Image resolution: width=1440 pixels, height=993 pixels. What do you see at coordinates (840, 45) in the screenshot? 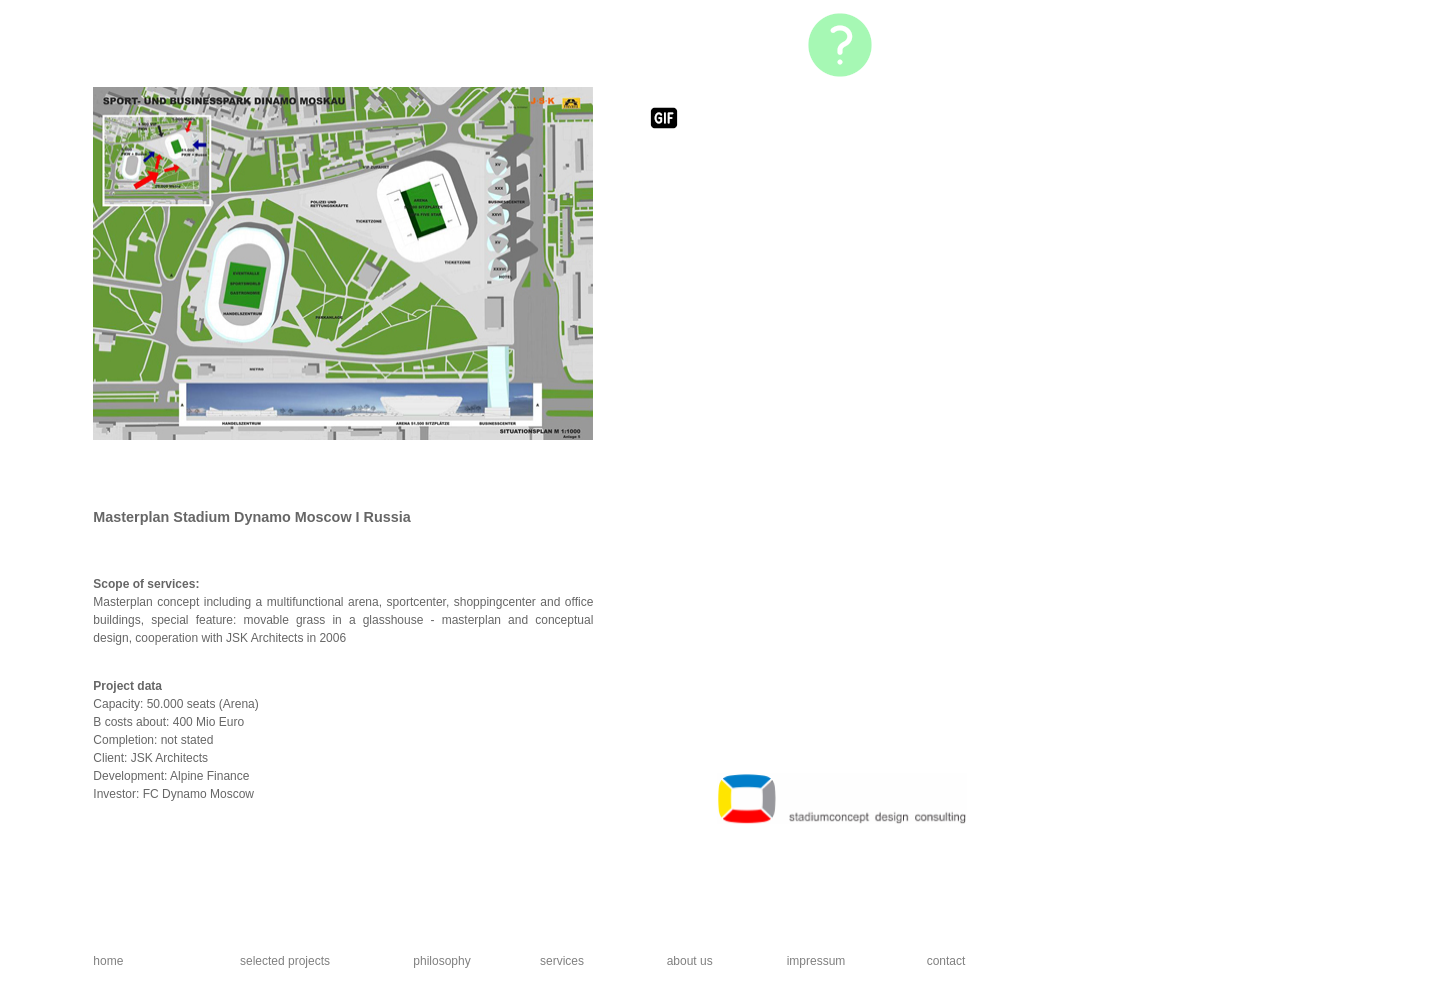
I see `access help or support` at bounding box center [840, 45].